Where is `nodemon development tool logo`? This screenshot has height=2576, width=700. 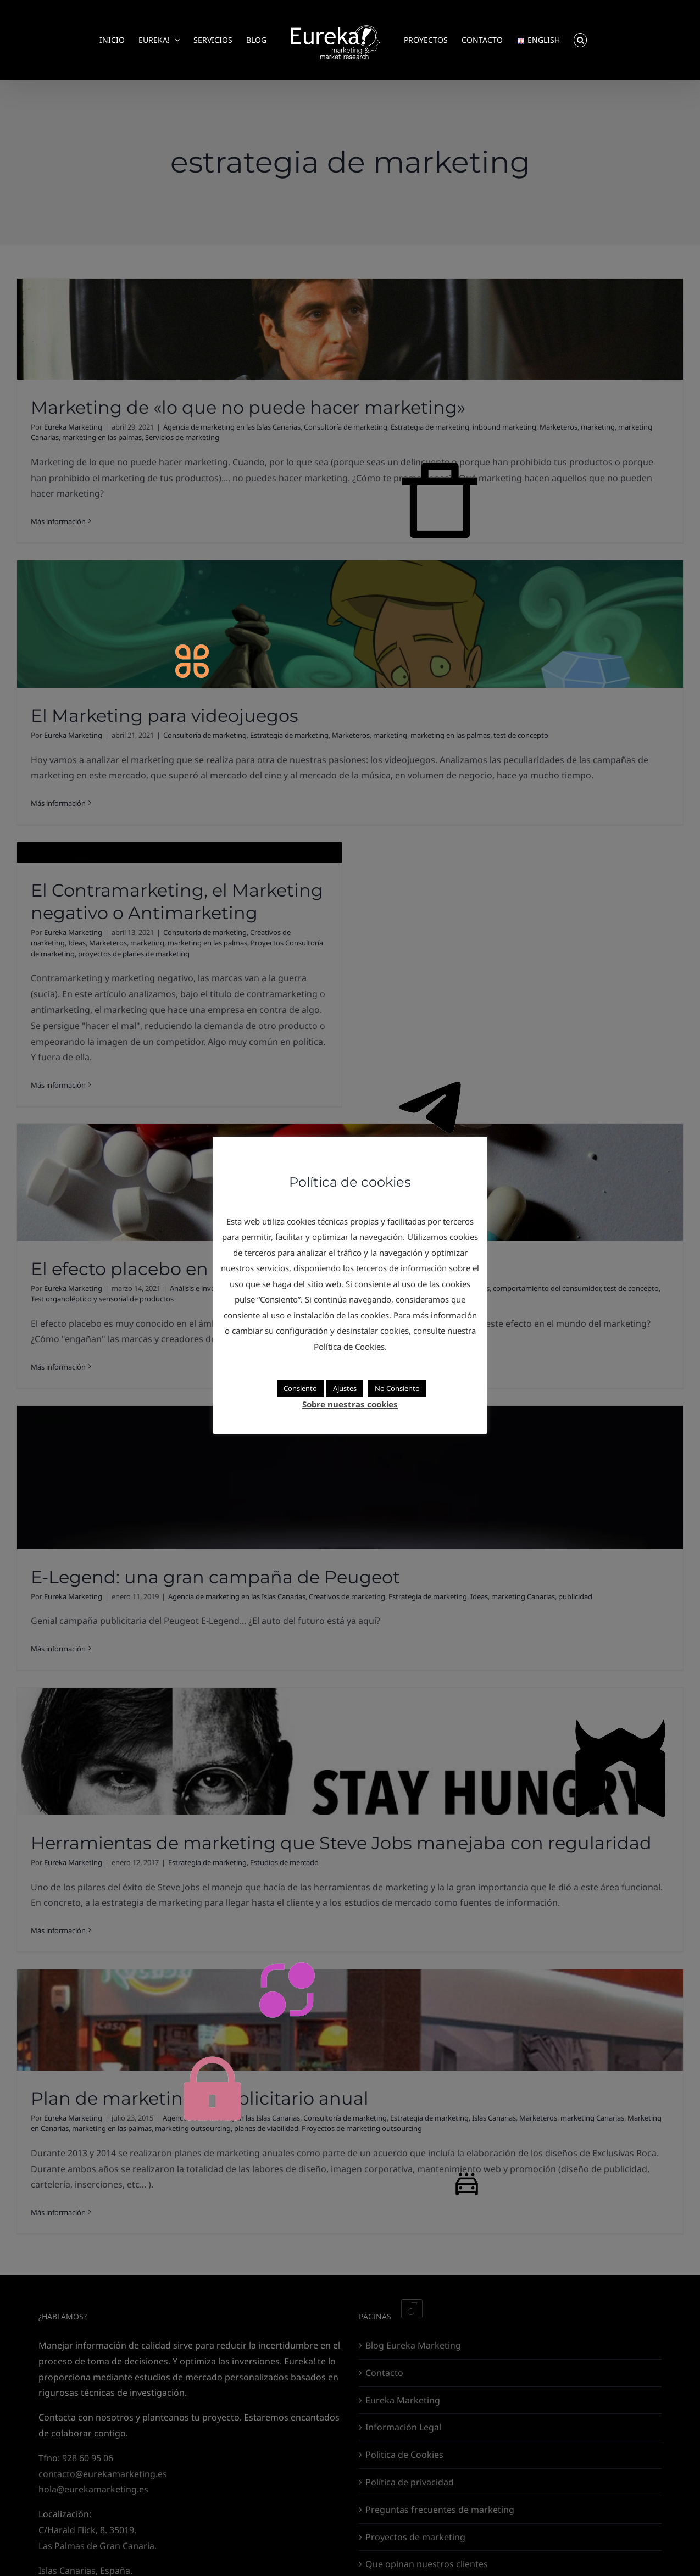
nodemon development tool logo is located at coordinates (620, 1768).